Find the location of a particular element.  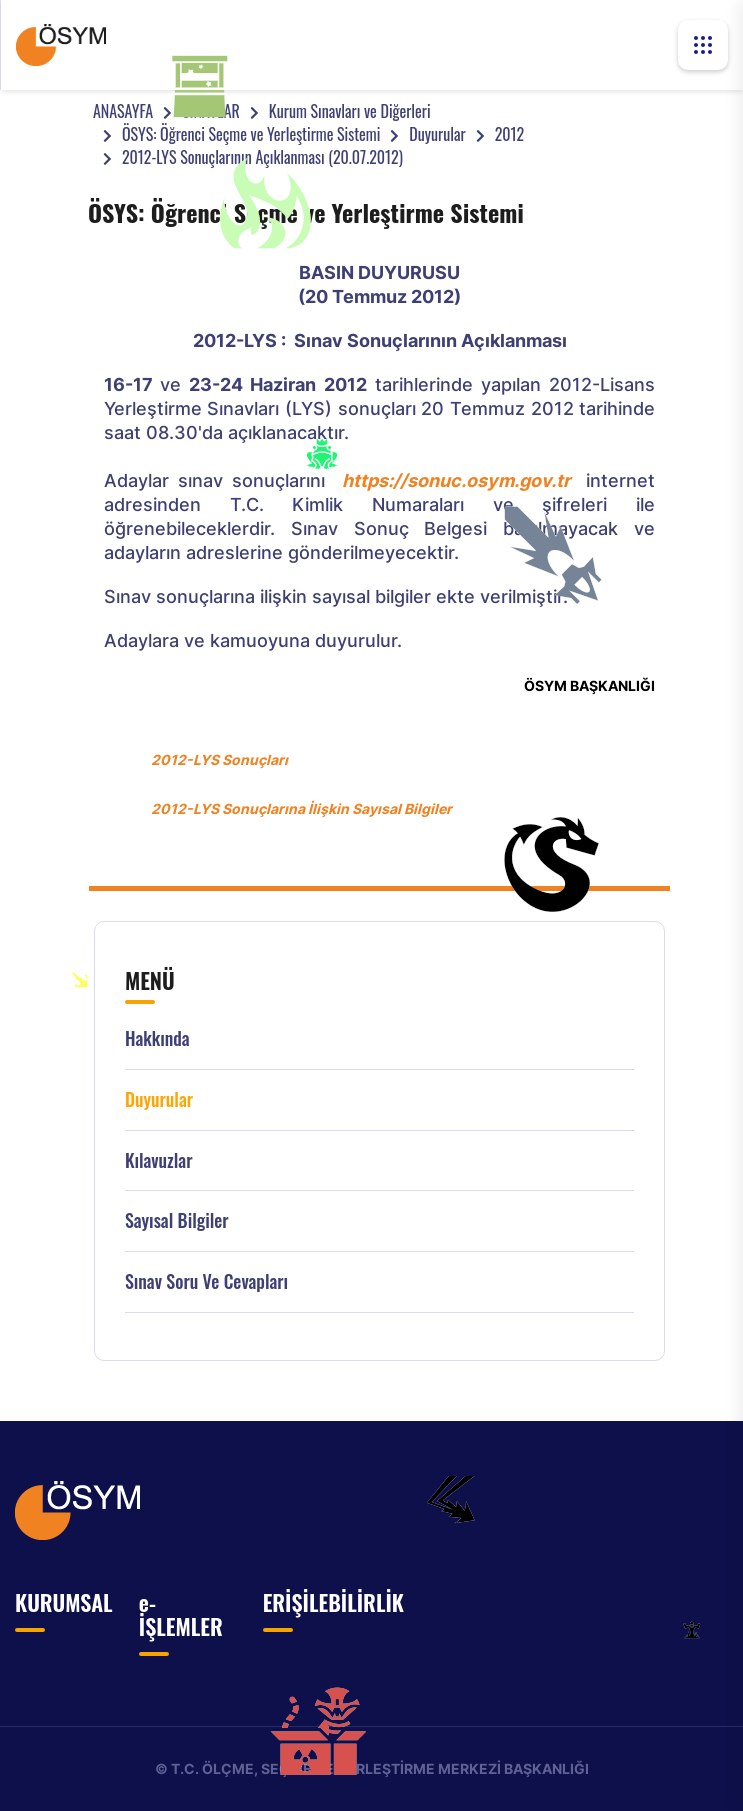

indicates a hot or trending item is located at coordinates (265, 203).